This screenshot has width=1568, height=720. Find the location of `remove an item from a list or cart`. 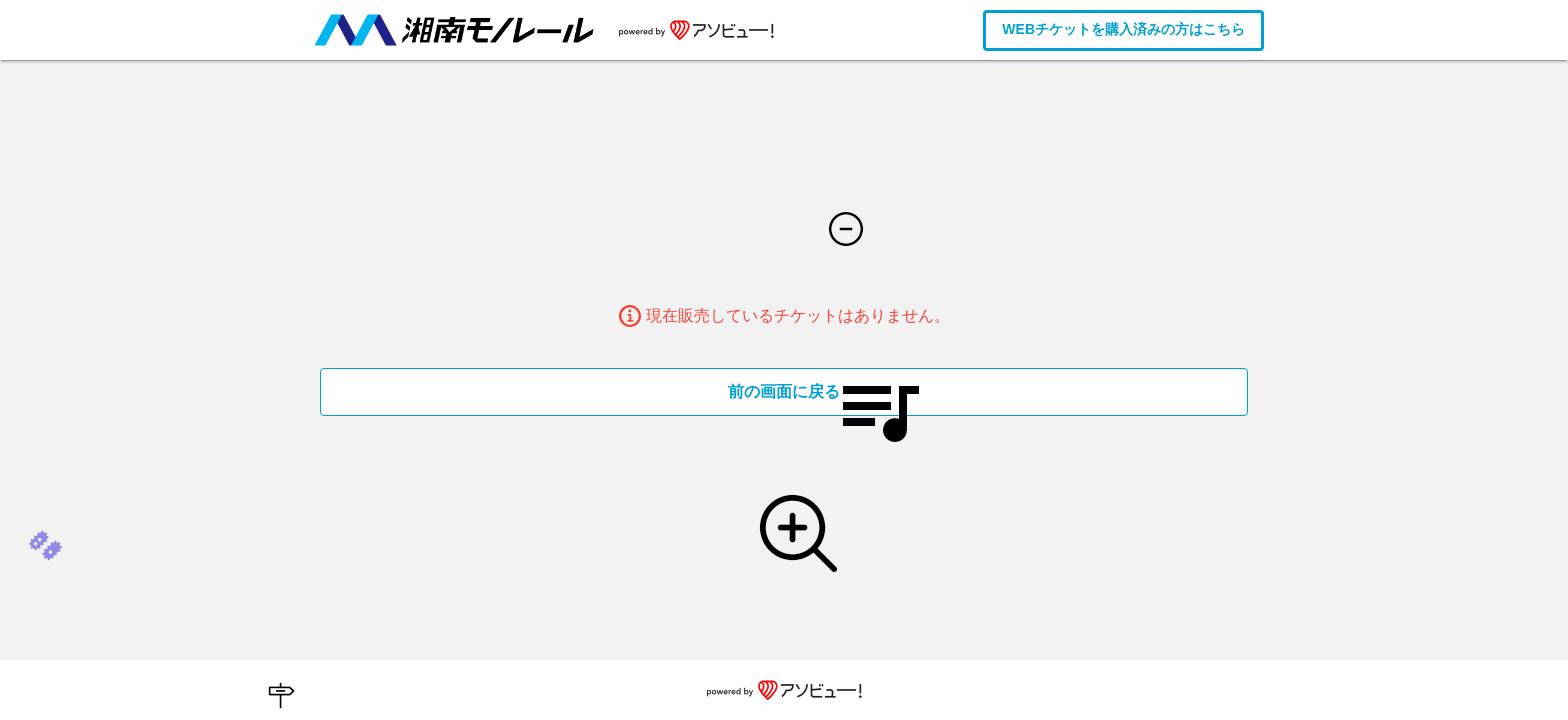

remove an item from a list or cart is located at coordinates (846, 229).